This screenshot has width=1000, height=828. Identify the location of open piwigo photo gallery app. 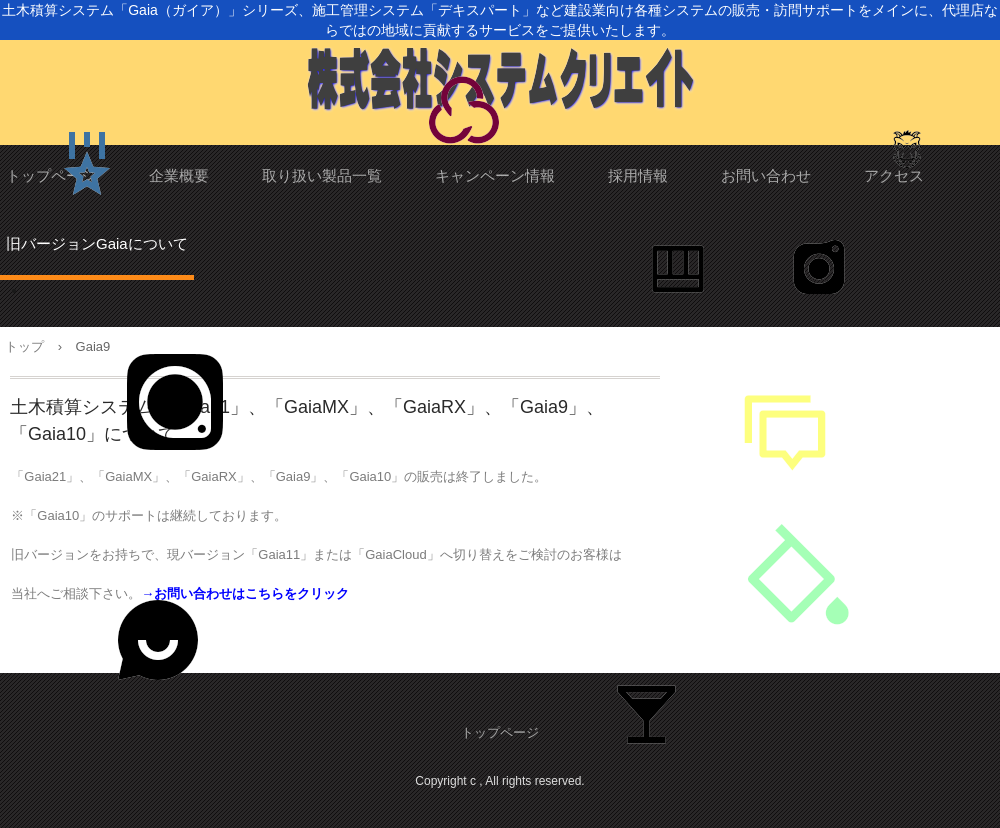
(819, 267).